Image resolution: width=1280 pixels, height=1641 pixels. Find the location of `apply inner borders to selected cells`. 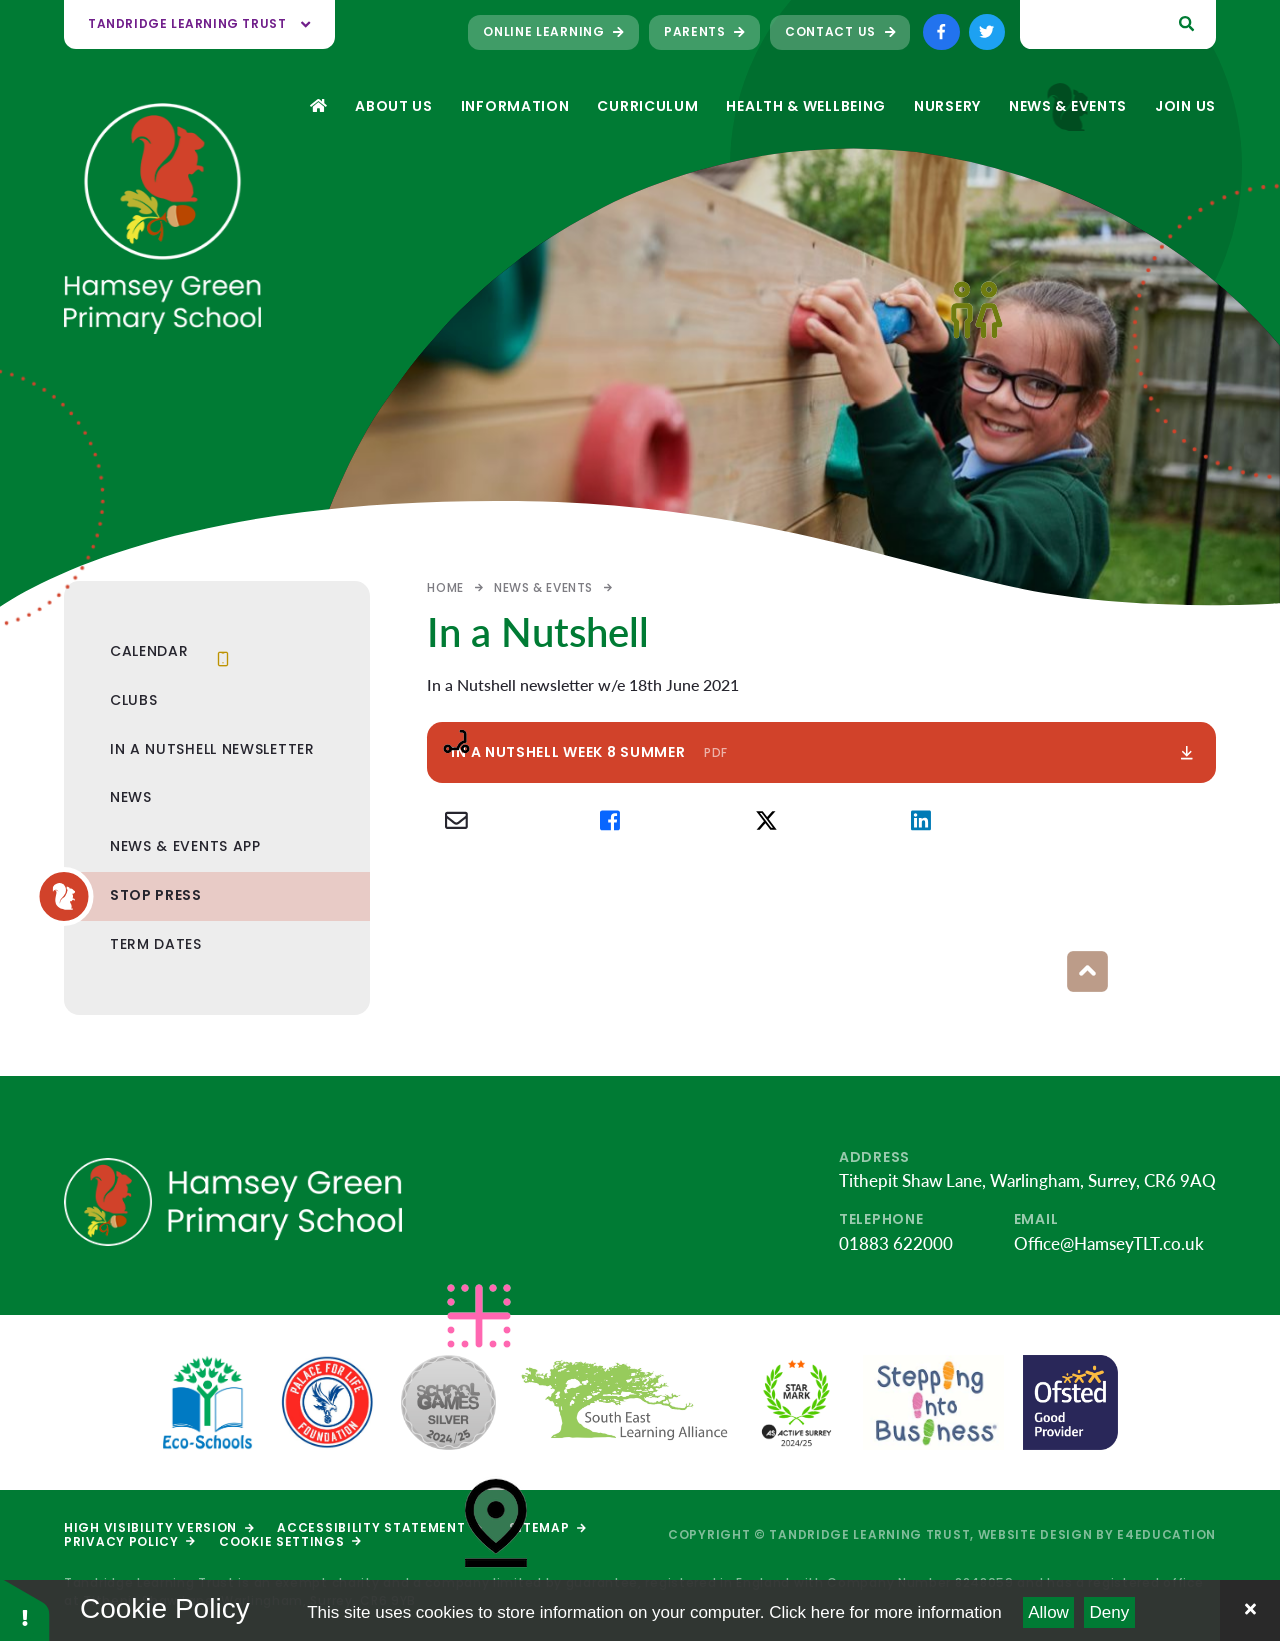

apply inner borders to selected cells is located at coordinates (479, 1316).